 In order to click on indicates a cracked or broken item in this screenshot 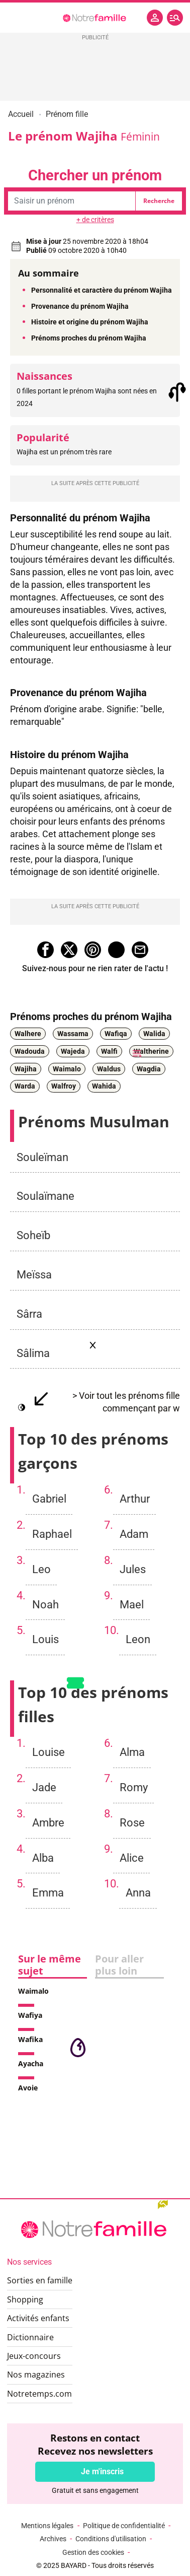, I will do `click(78, 2048)`.